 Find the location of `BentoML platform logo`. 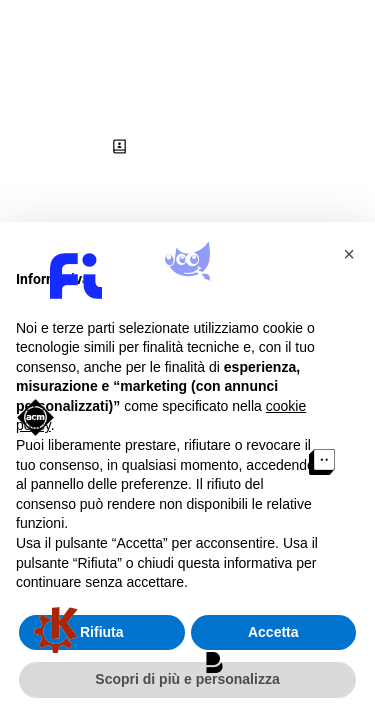

BentoML platform logo is located at coordinates (322, 462).